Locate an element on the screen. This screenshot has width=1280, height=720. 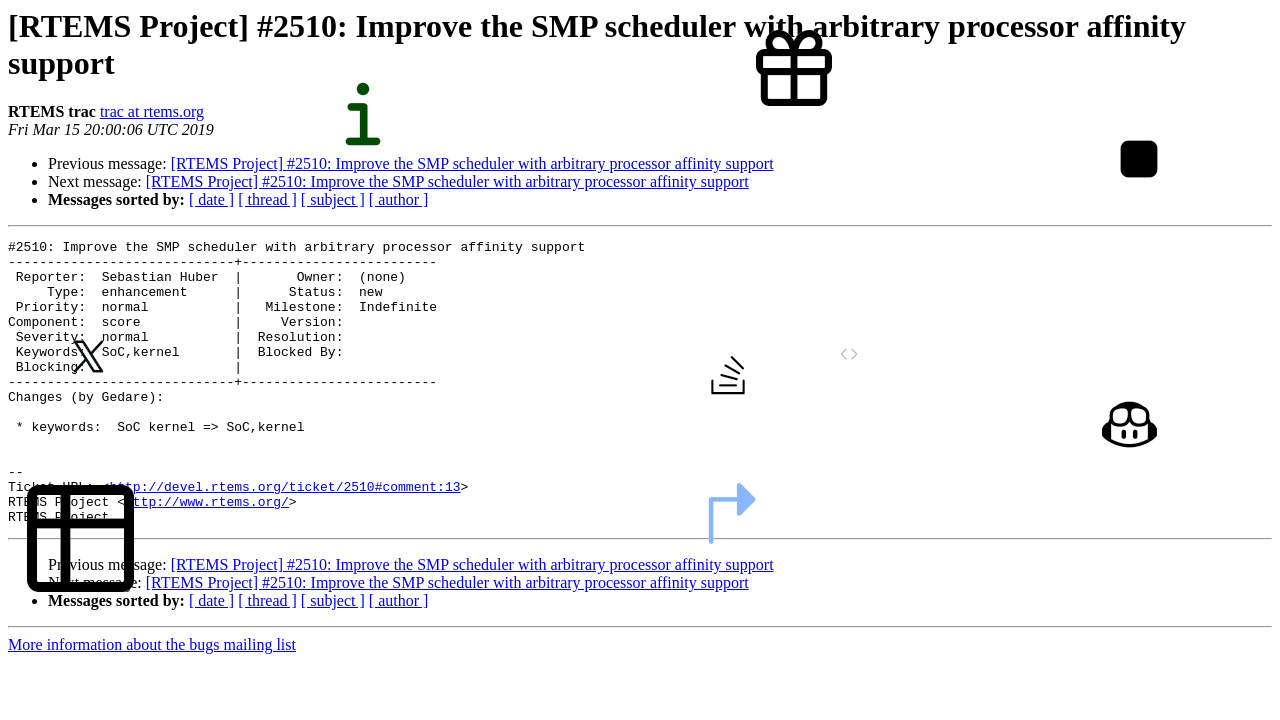
stop media playback is located at coordinates (1139, 159).